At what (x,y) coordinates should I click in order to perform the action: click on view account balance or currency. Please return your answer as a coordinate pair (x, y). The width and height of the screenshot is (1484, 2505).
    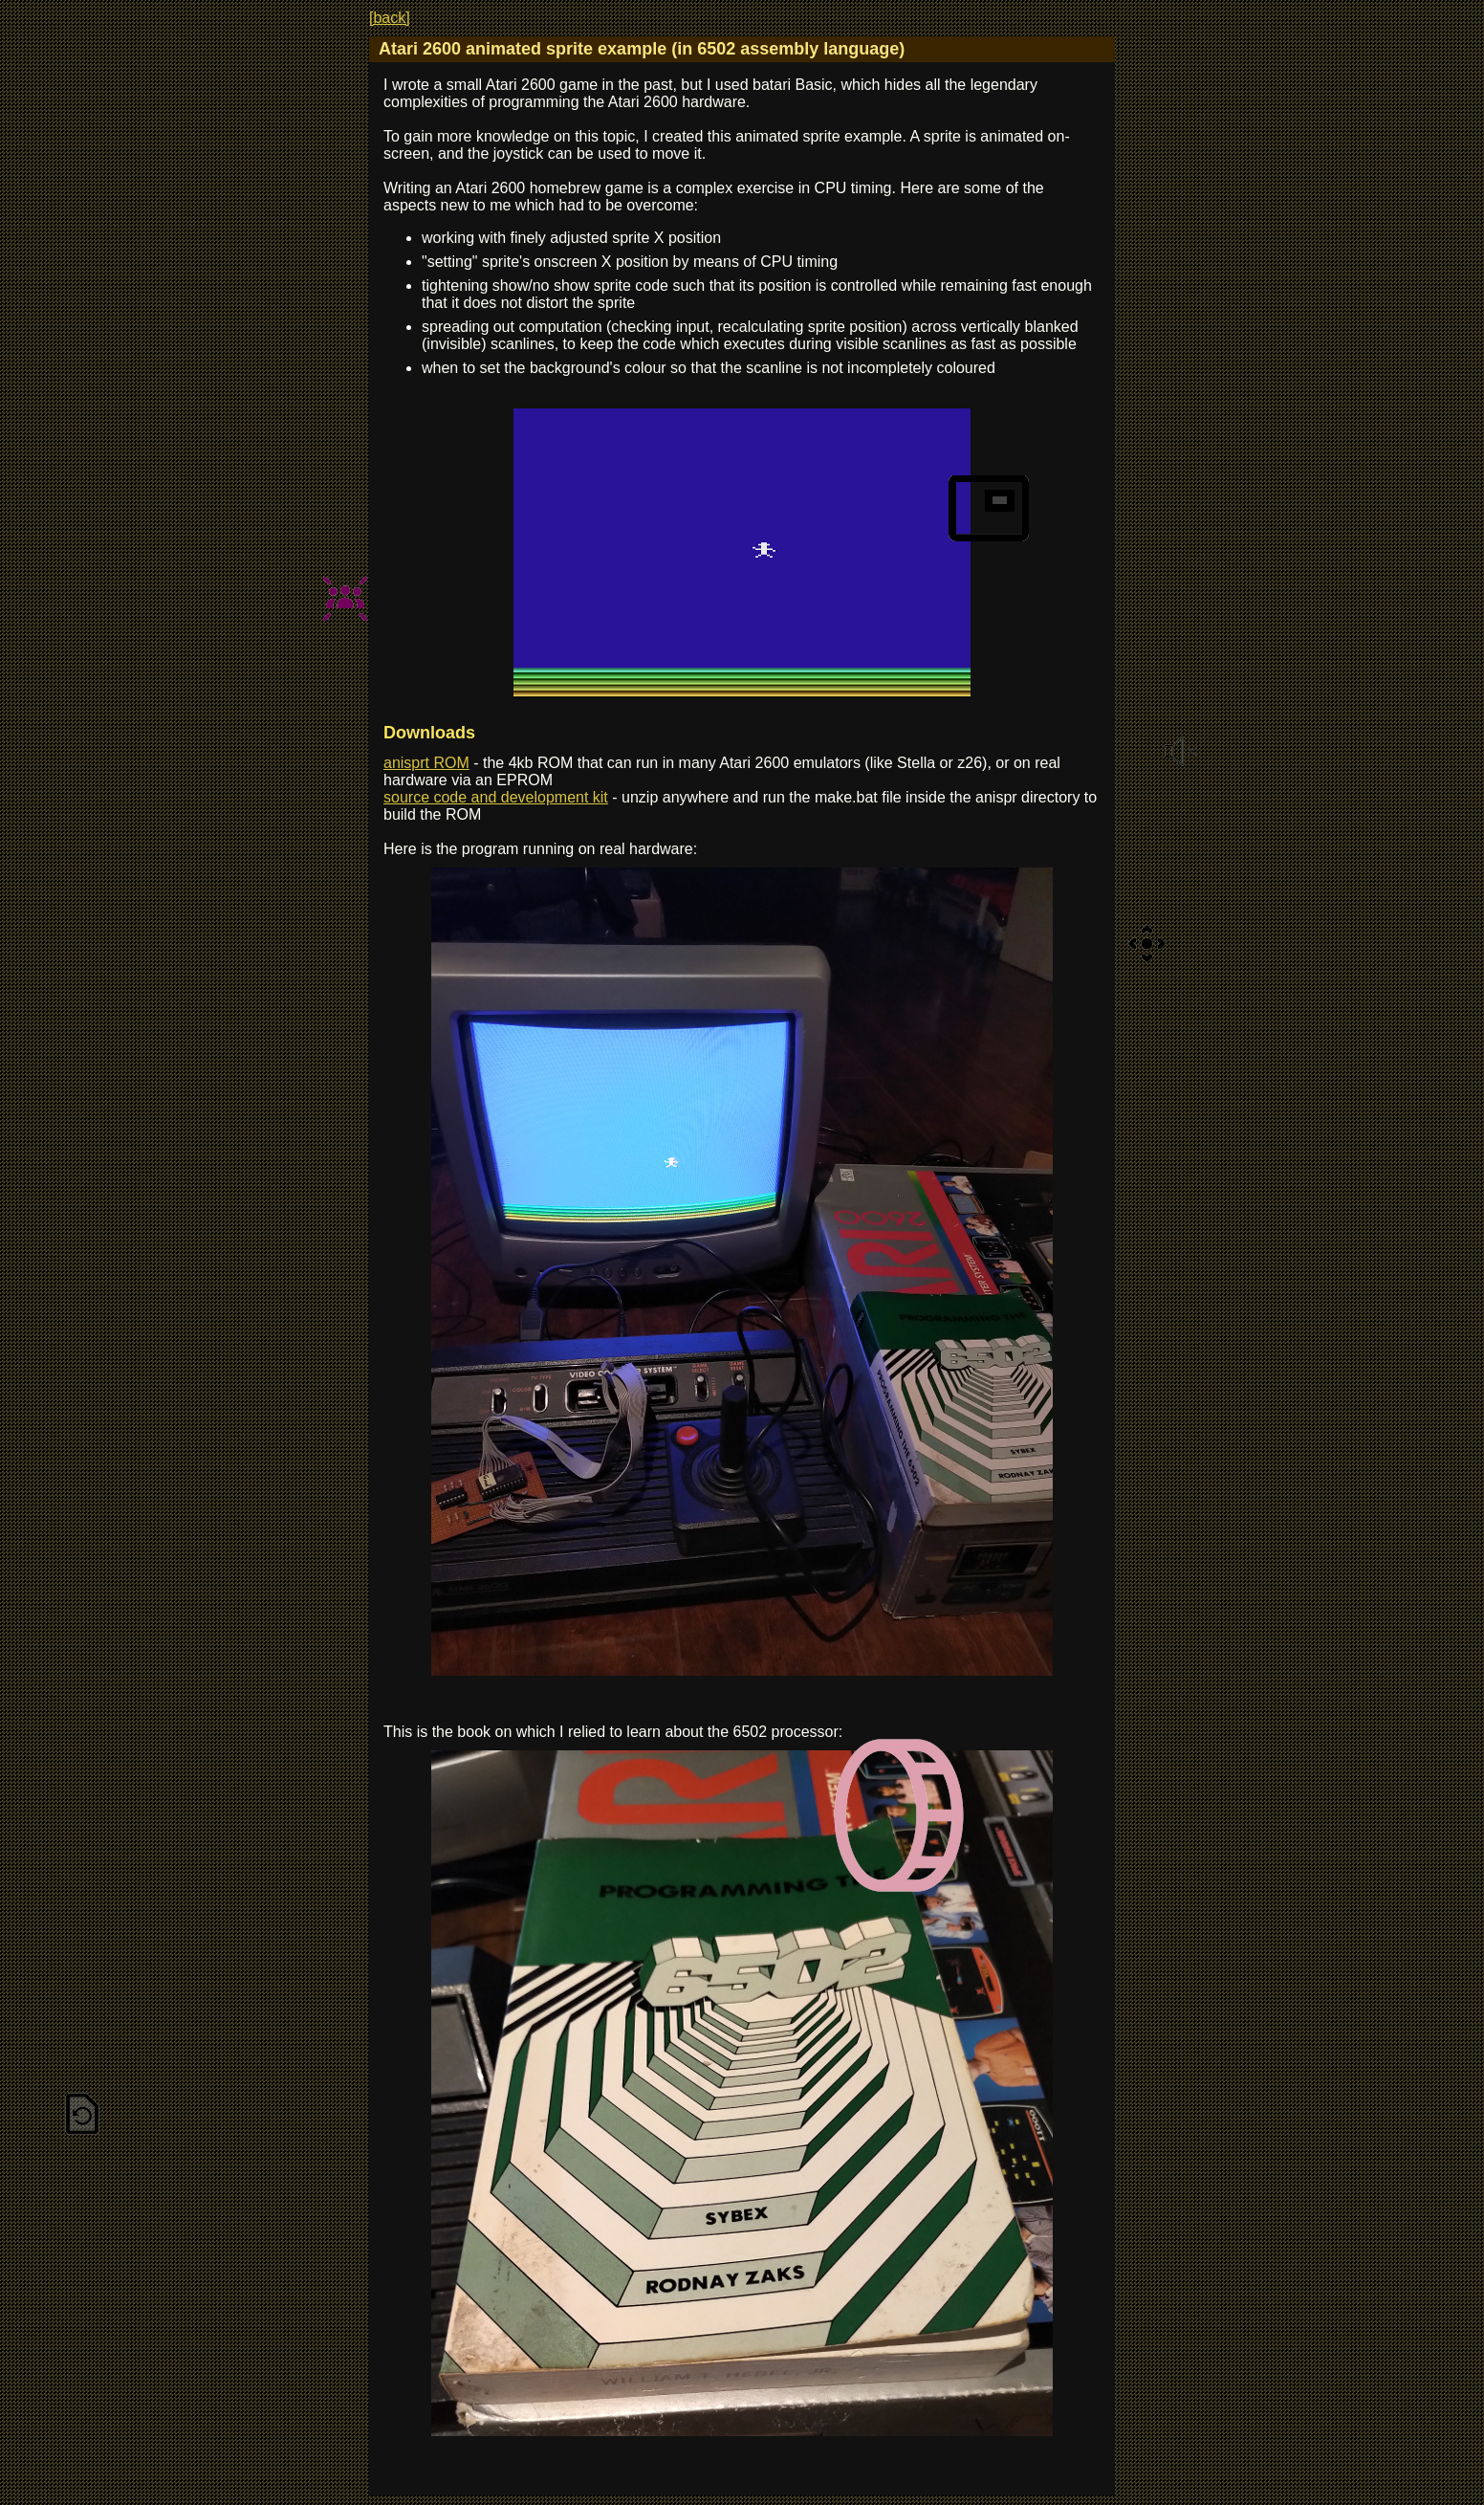
    Looking at the image, I should click on (899, 1815).